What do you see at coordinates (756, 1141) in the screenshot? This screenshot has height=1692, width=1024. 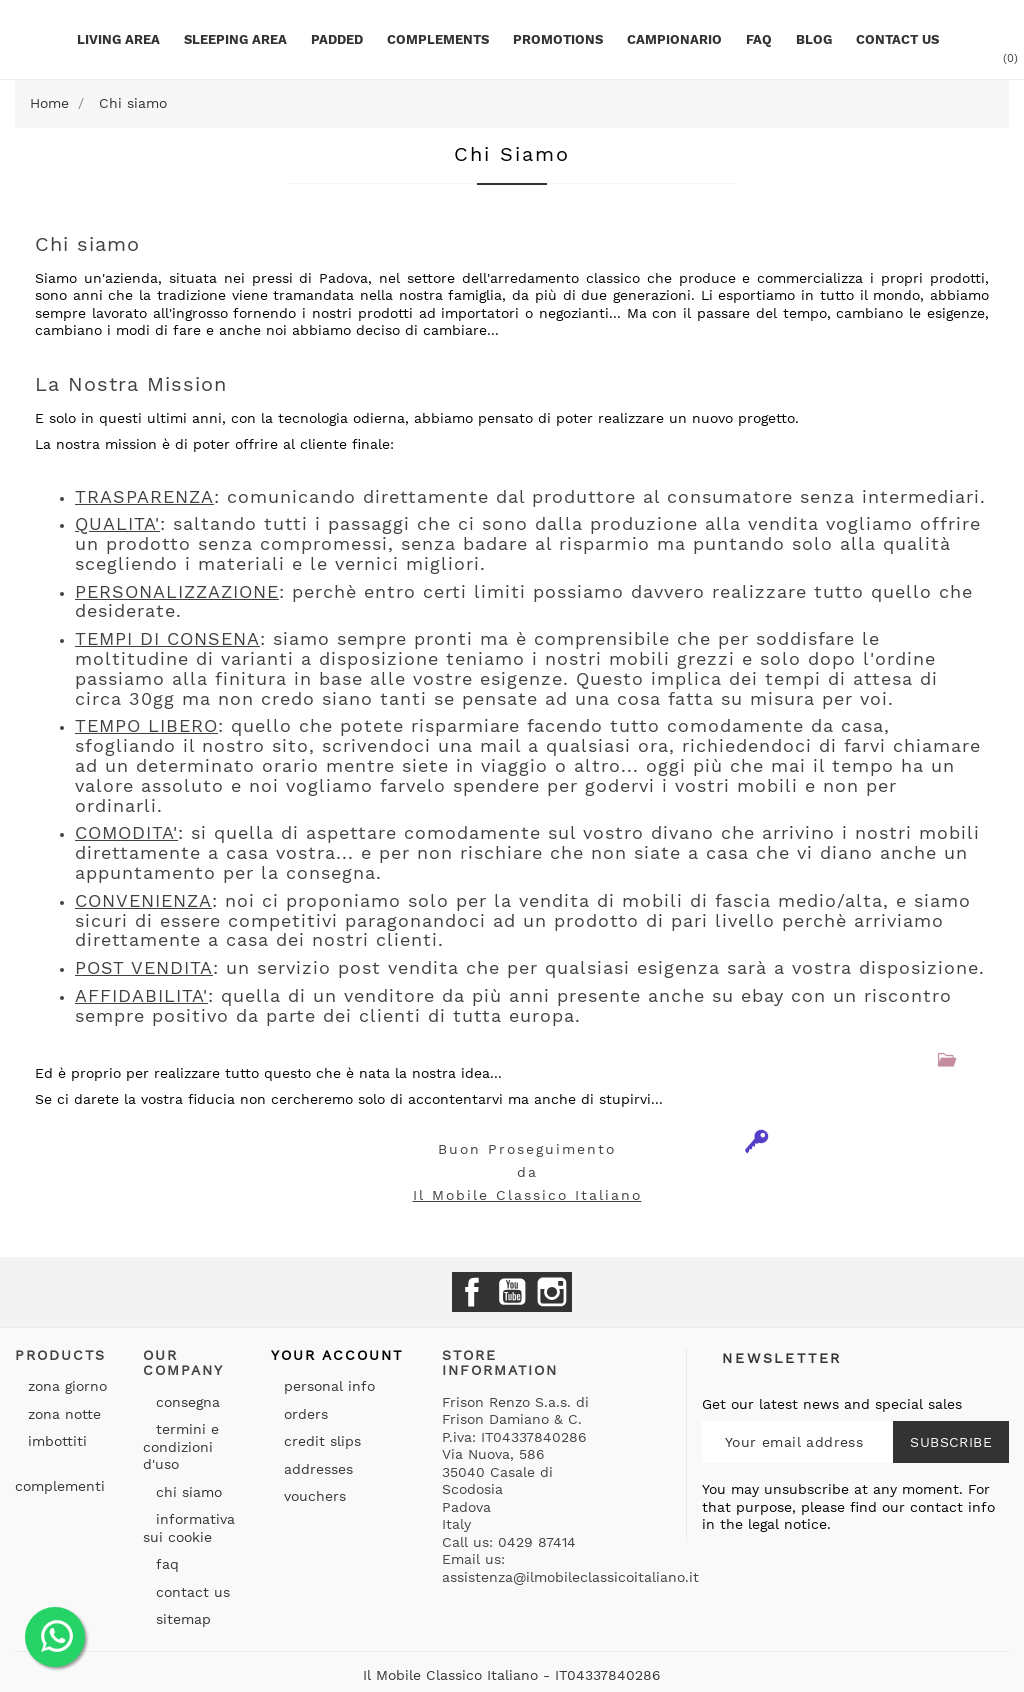 I see `access security or password settings` at bounding box center [756, 1141].